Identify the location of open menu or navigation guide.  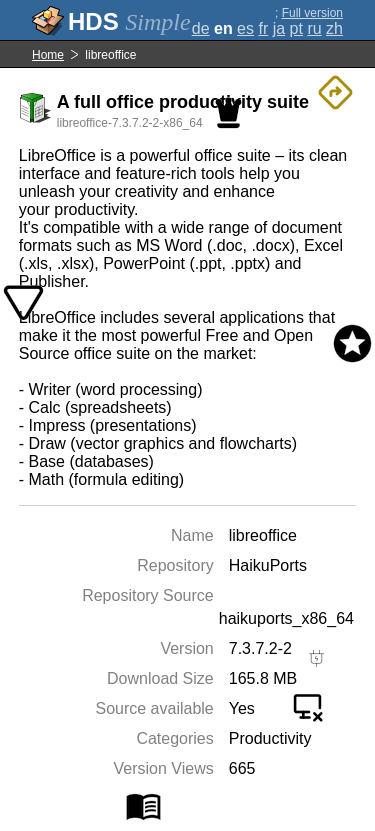
(143, 805).